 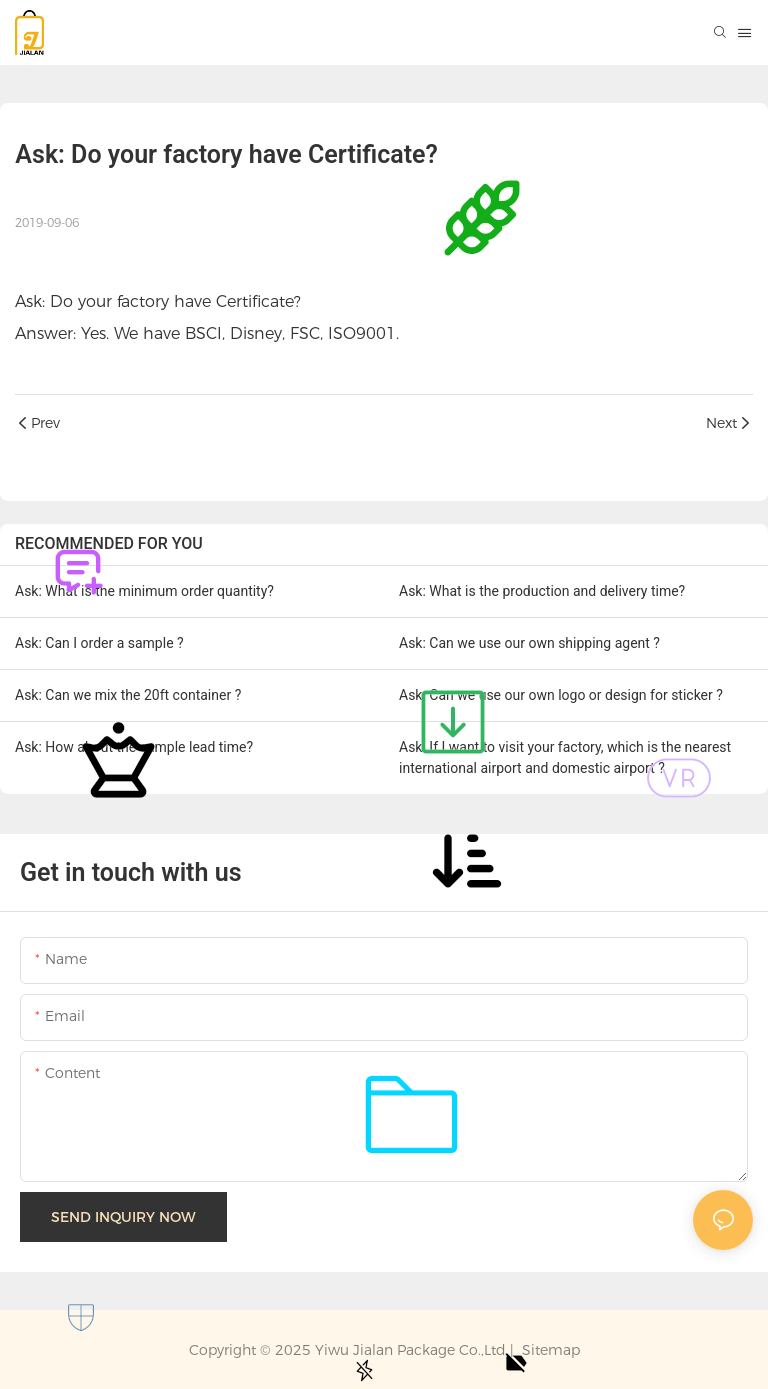 I want to click on disable flash or lightning mode, so click(x=364, y=1370).